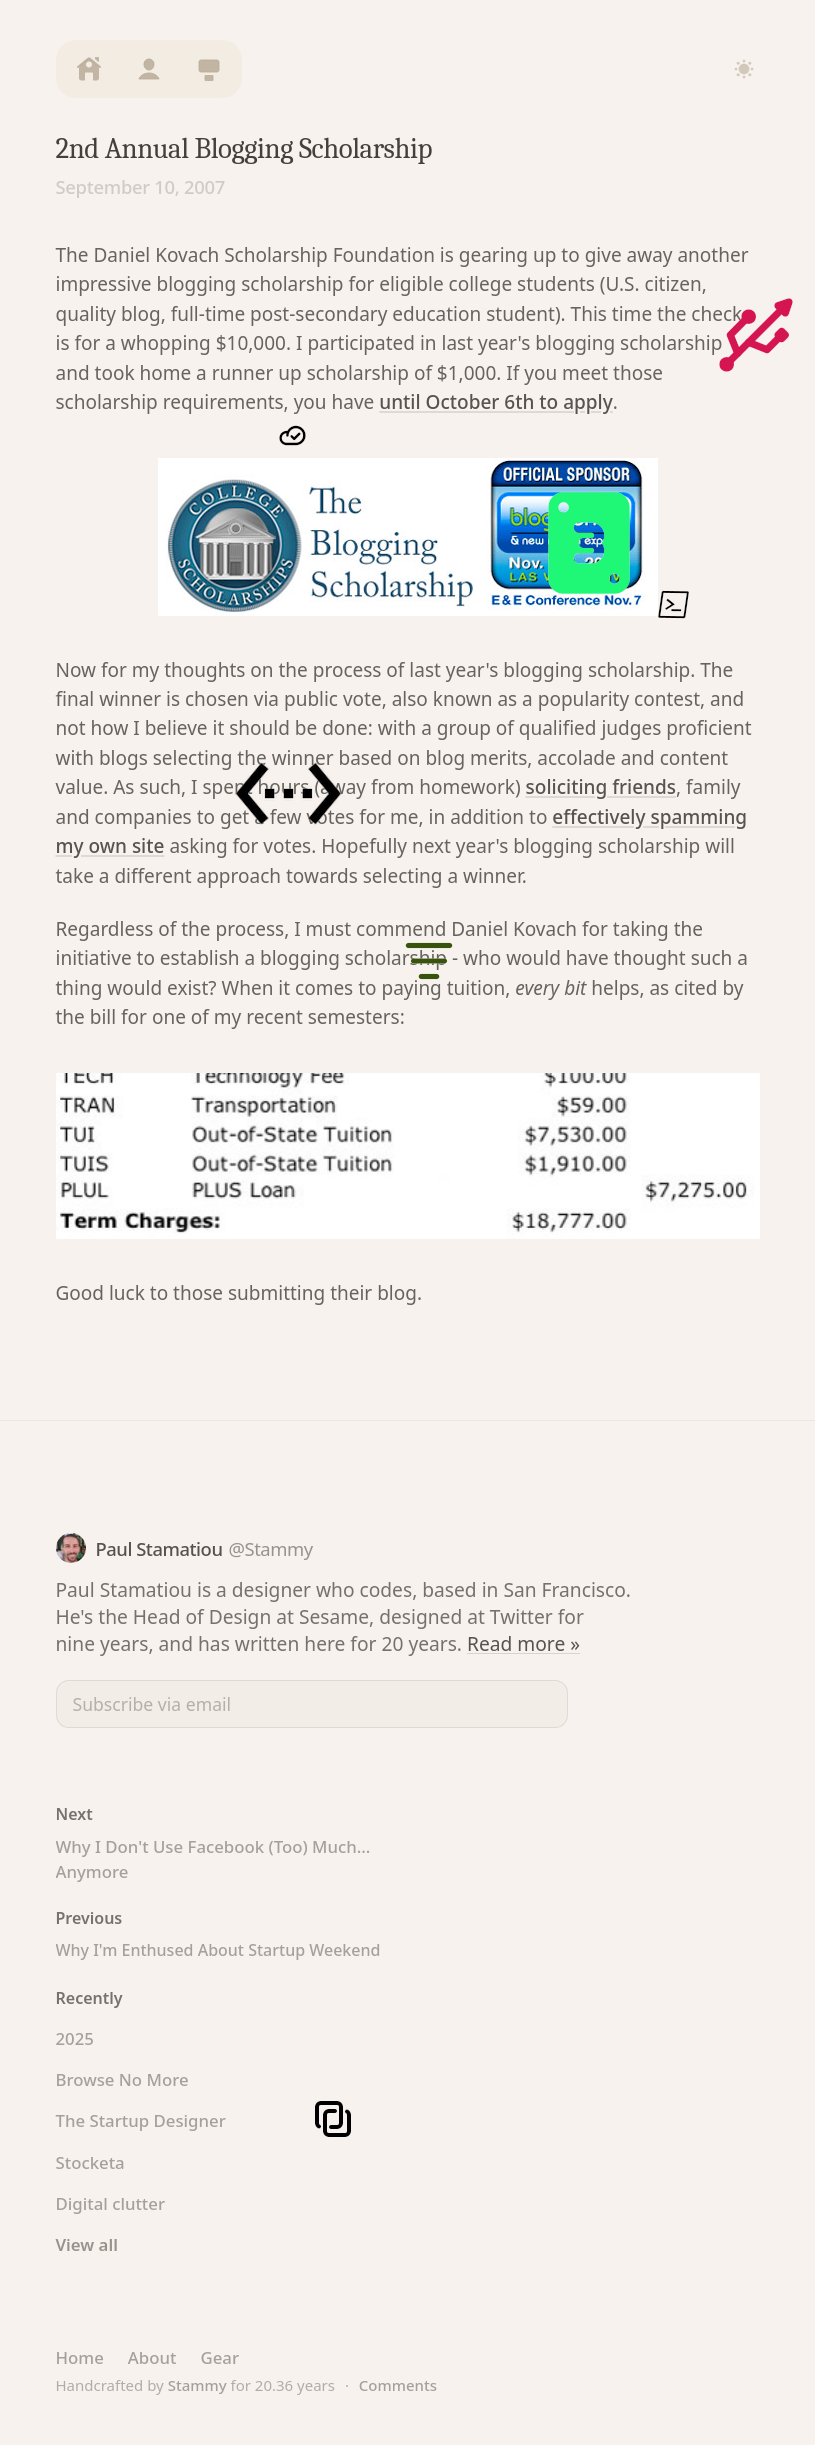  I want to click on filter list or search results, so click(429, 961).